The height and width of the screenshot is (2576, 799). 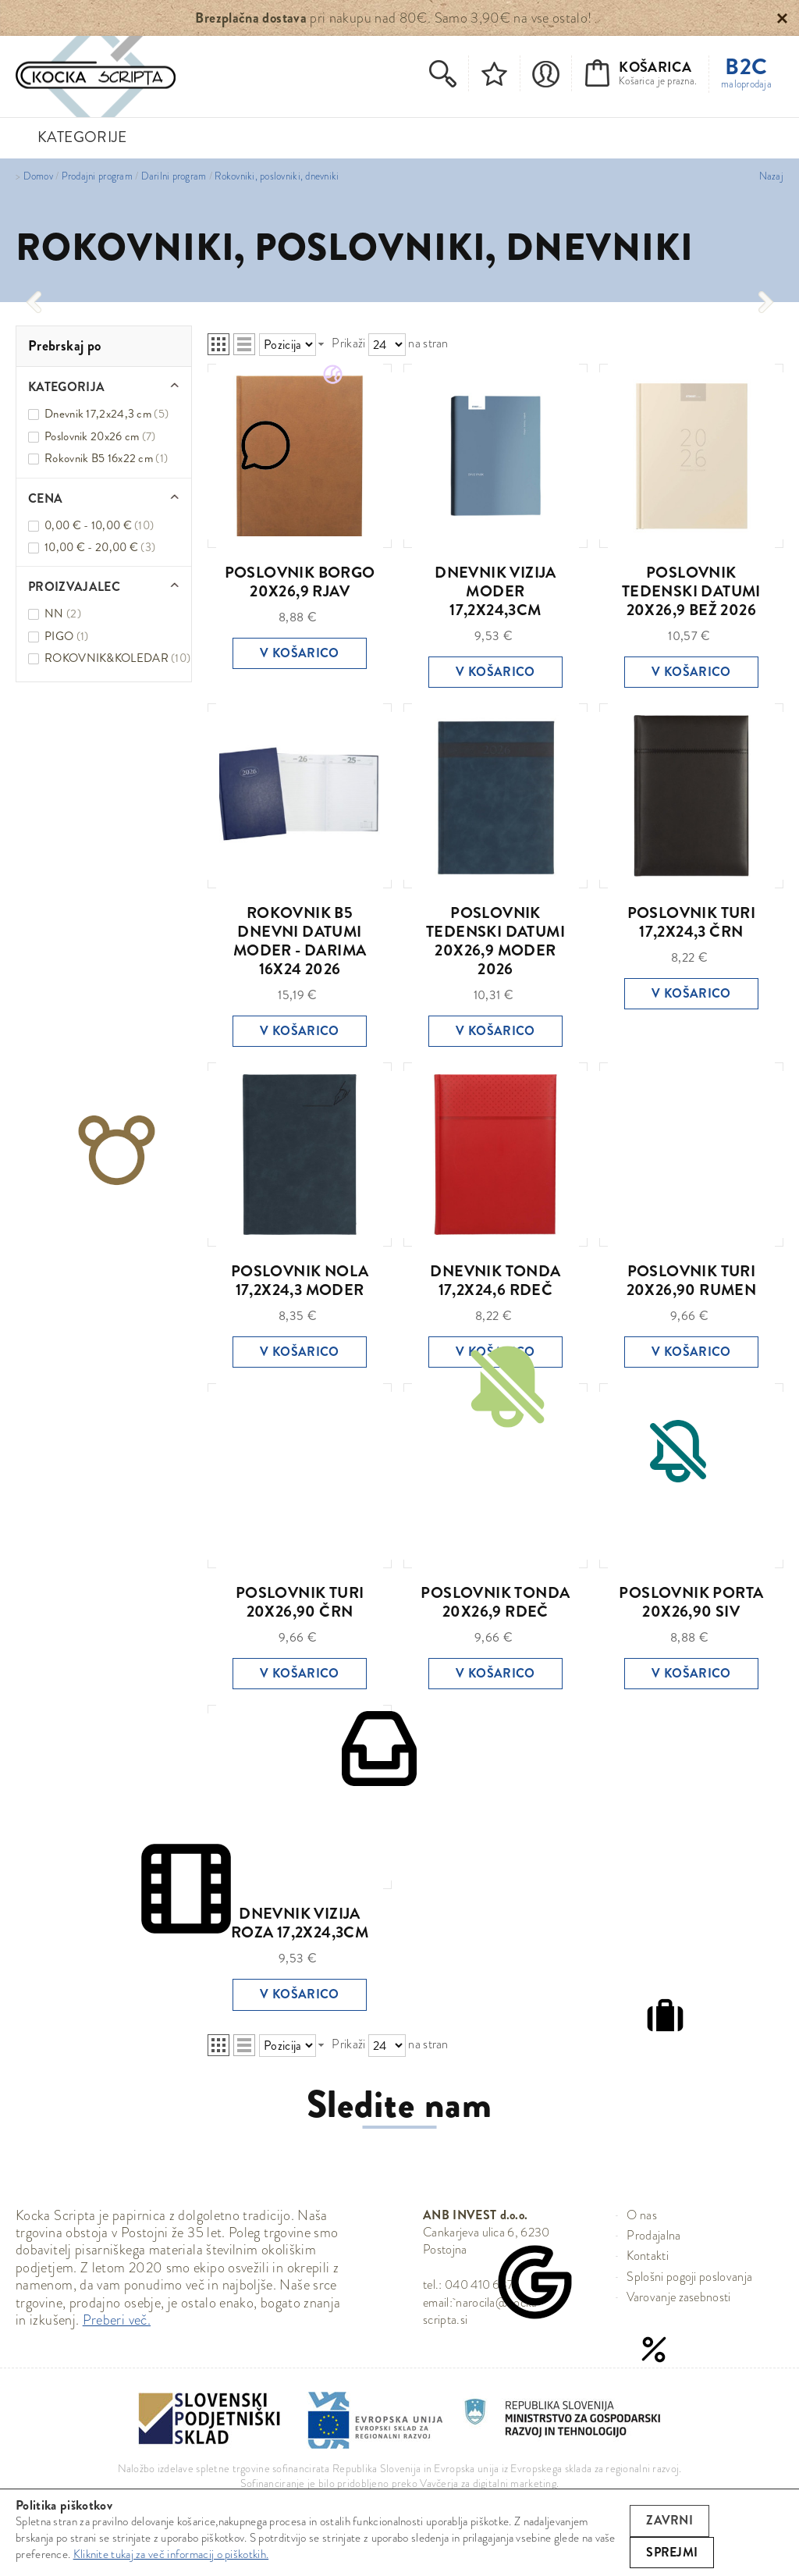 I want to click on access video or movie content, so click(x=186, y=1888).